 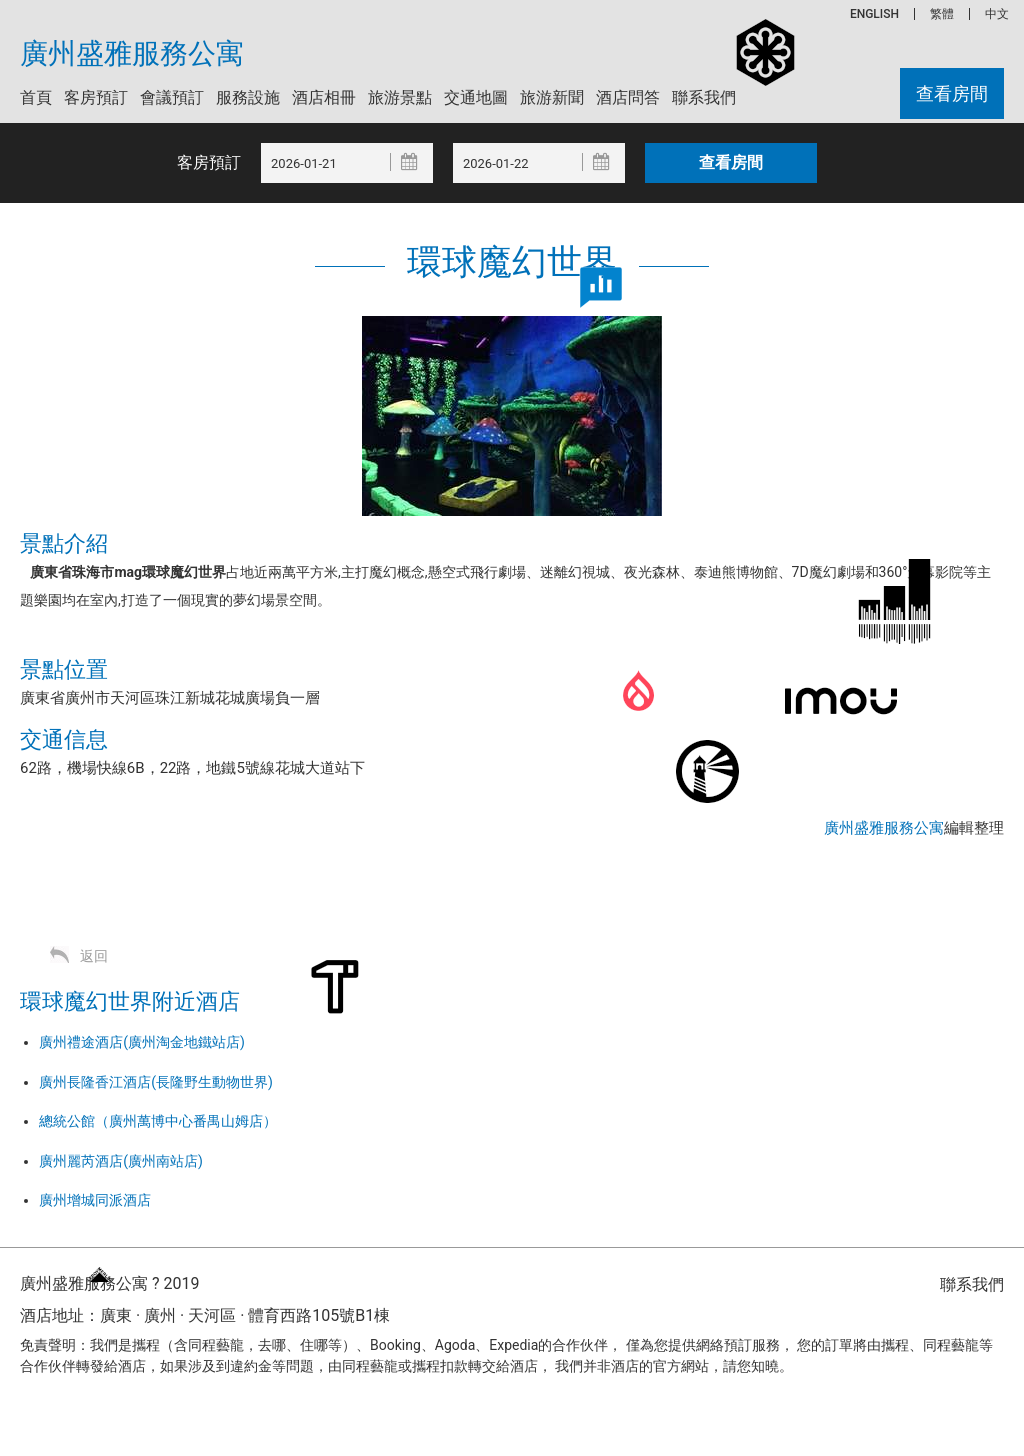 I want to click on open the imou smart home camera app, so click(x=841, y=701).